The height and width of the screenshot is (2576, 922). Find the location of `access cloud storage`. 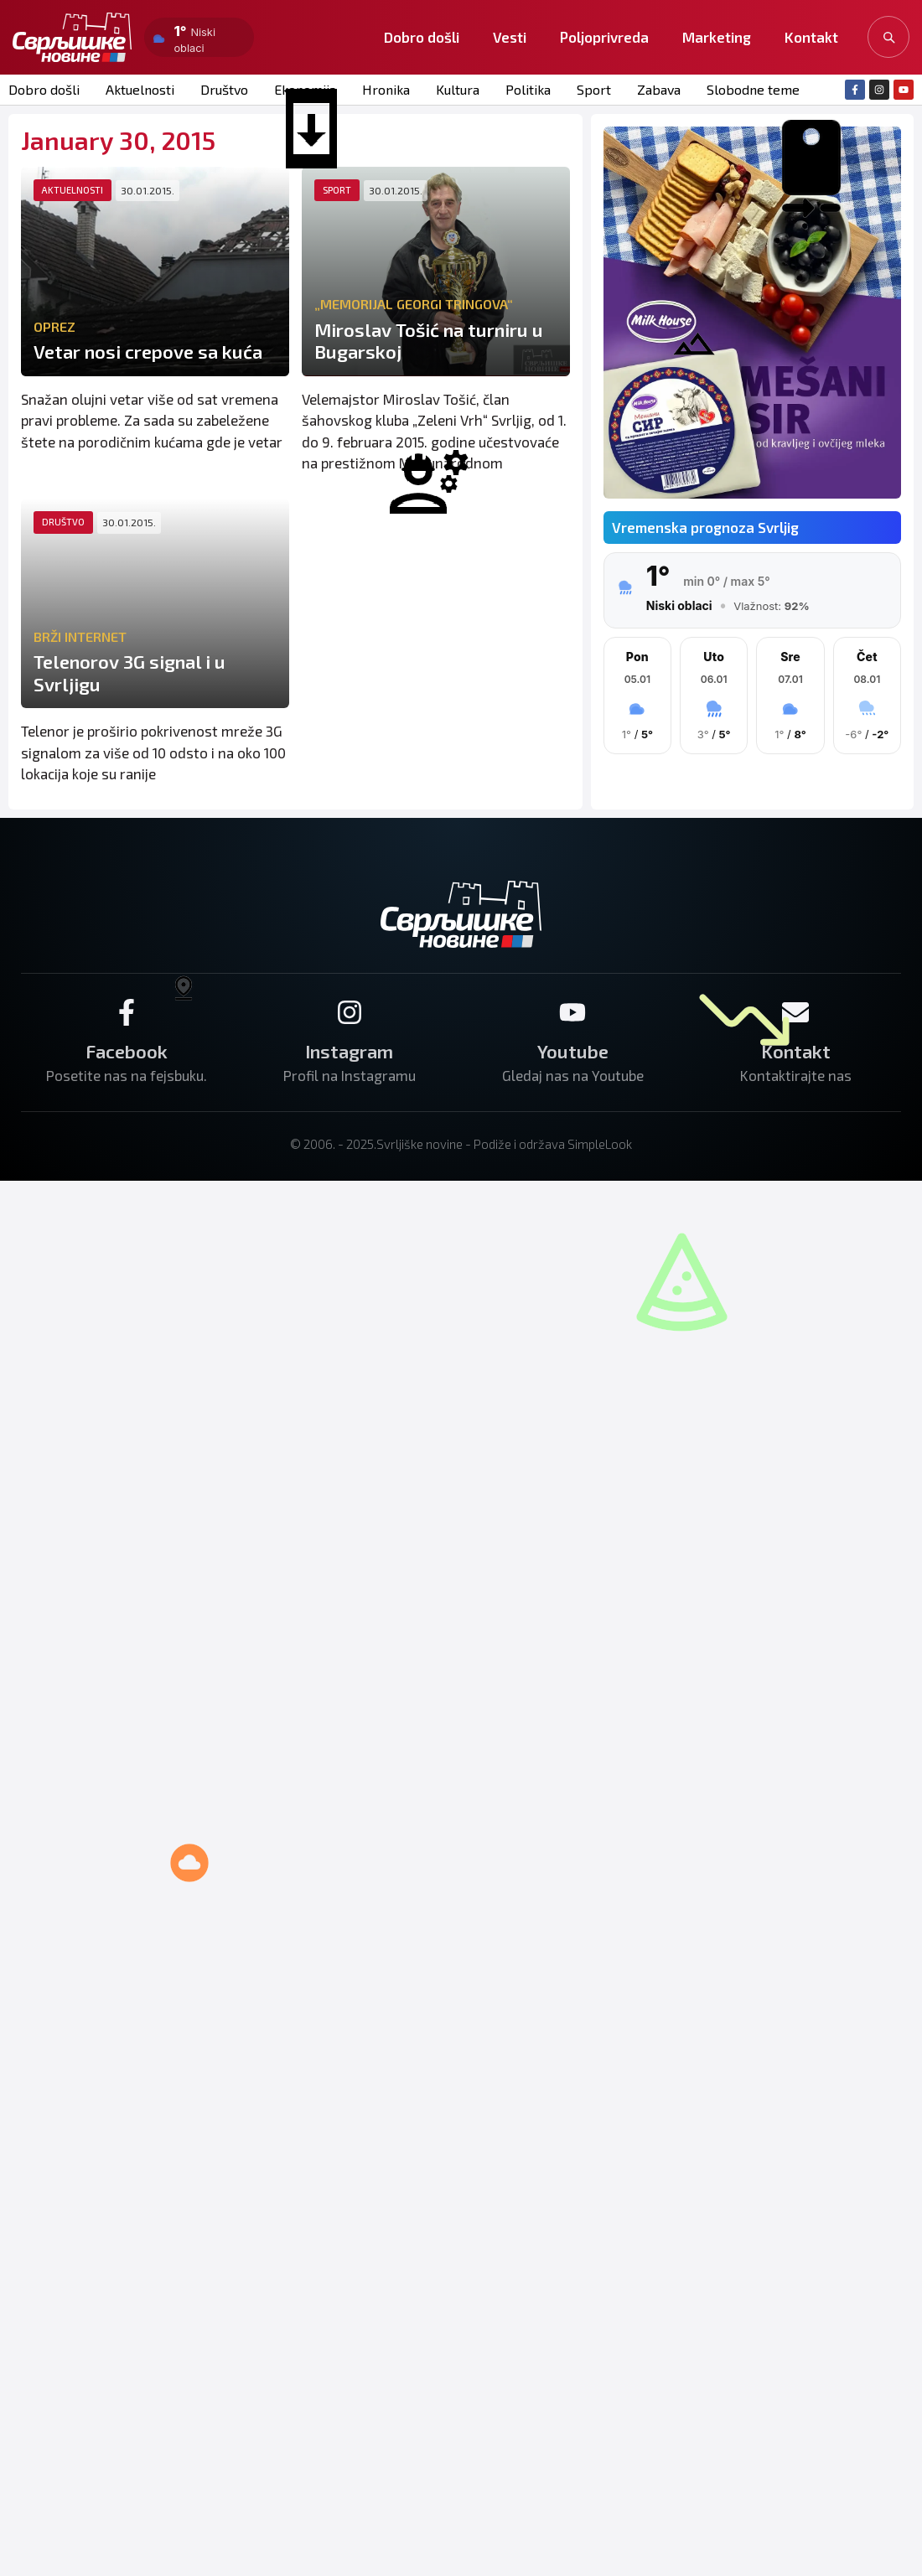

access cloud storage is located at coordinates (189, 1863).